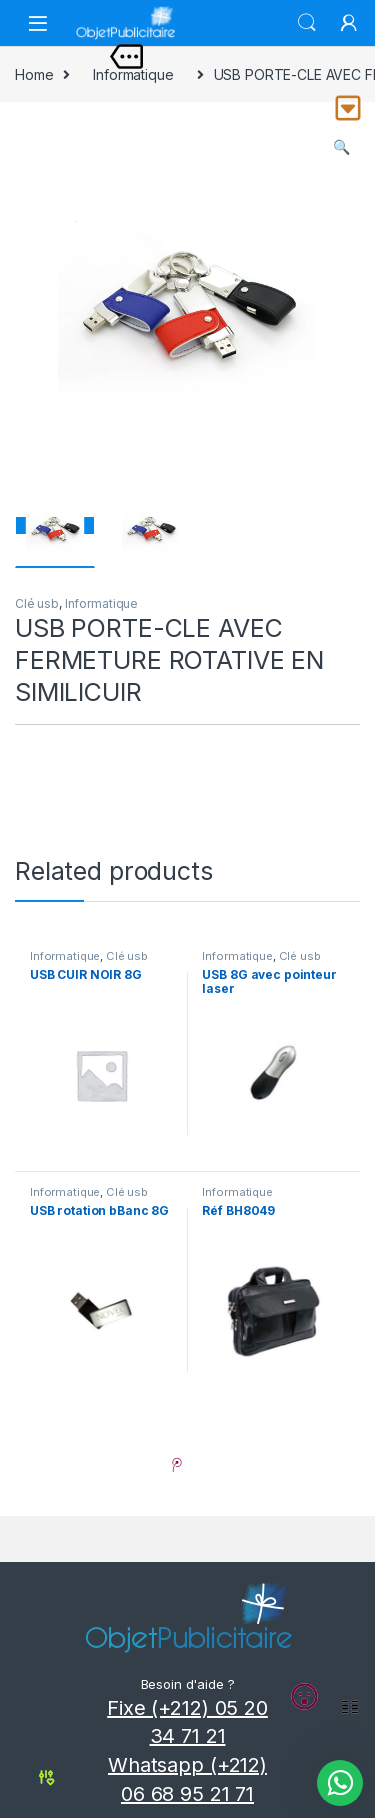 The height and width of the screenshot is (1818, 375). I want to click on open tencent weibo app, so click(177, 1465).